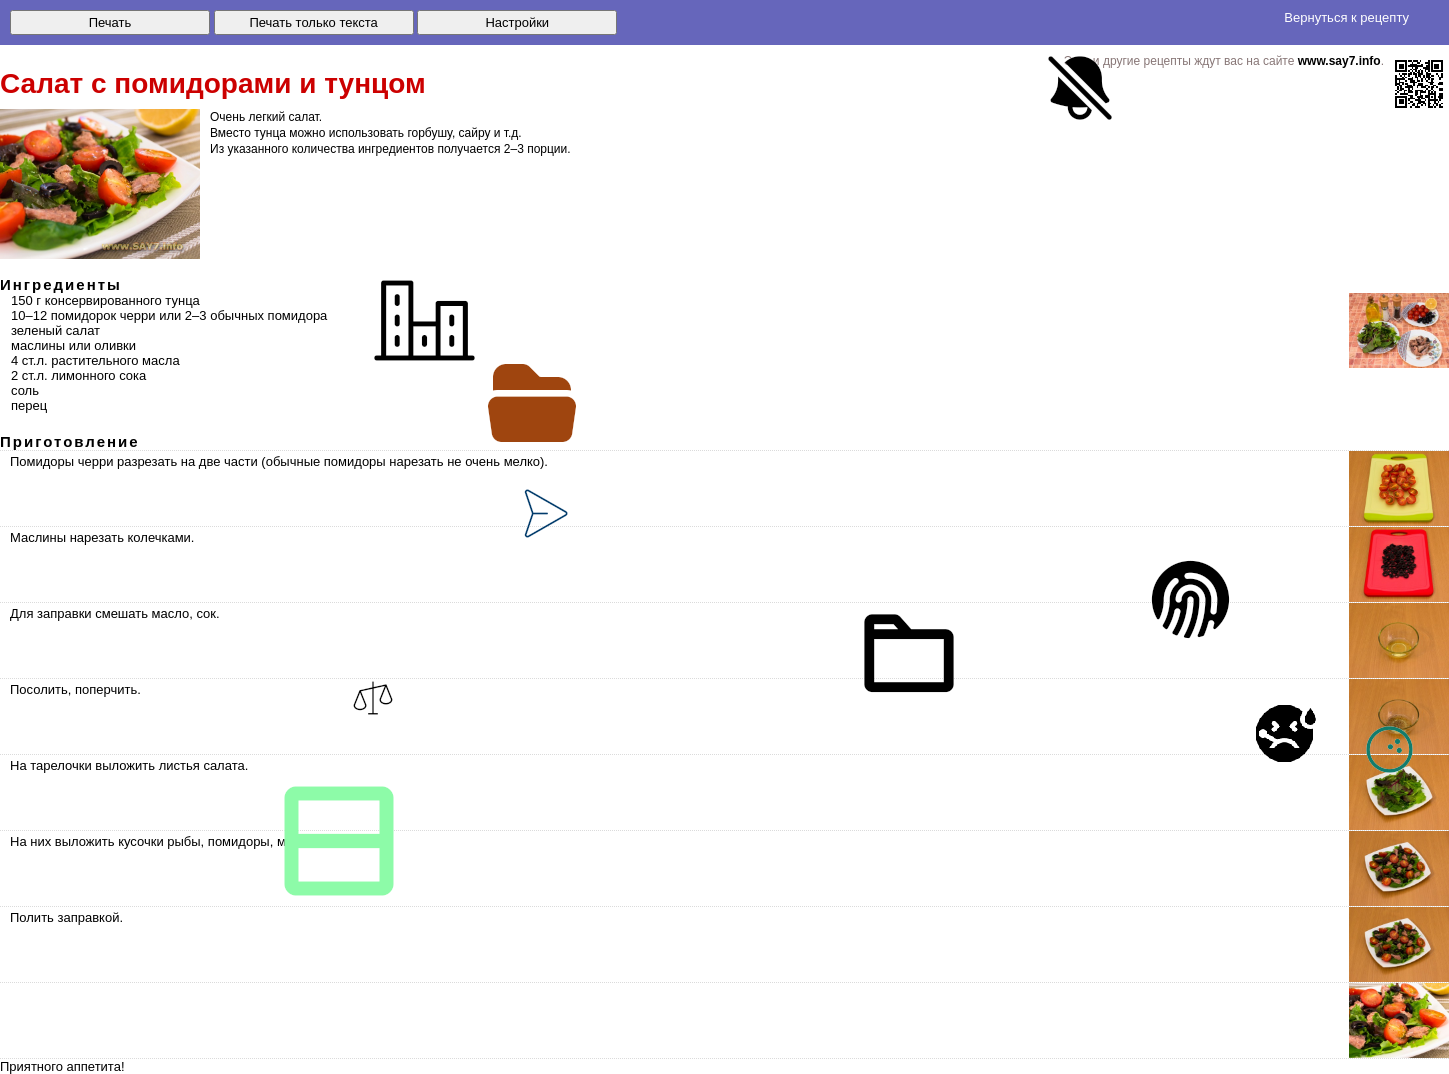 The height and width of the screenshot is (1074, 1449). I want to click on send a message, so click(543, 513).